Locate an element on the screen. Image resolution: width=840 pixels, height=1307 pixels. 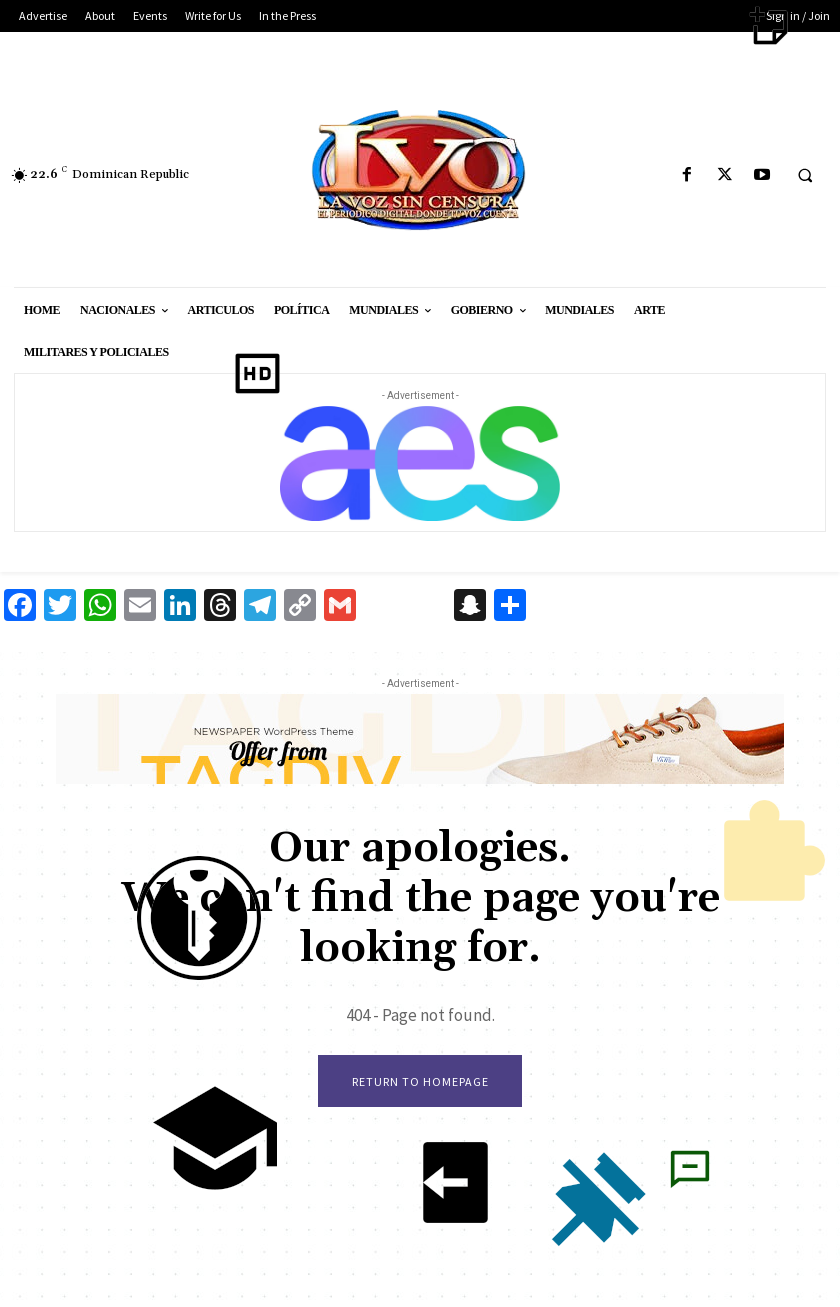
log out of your account is located at coordinates (455, 1182).